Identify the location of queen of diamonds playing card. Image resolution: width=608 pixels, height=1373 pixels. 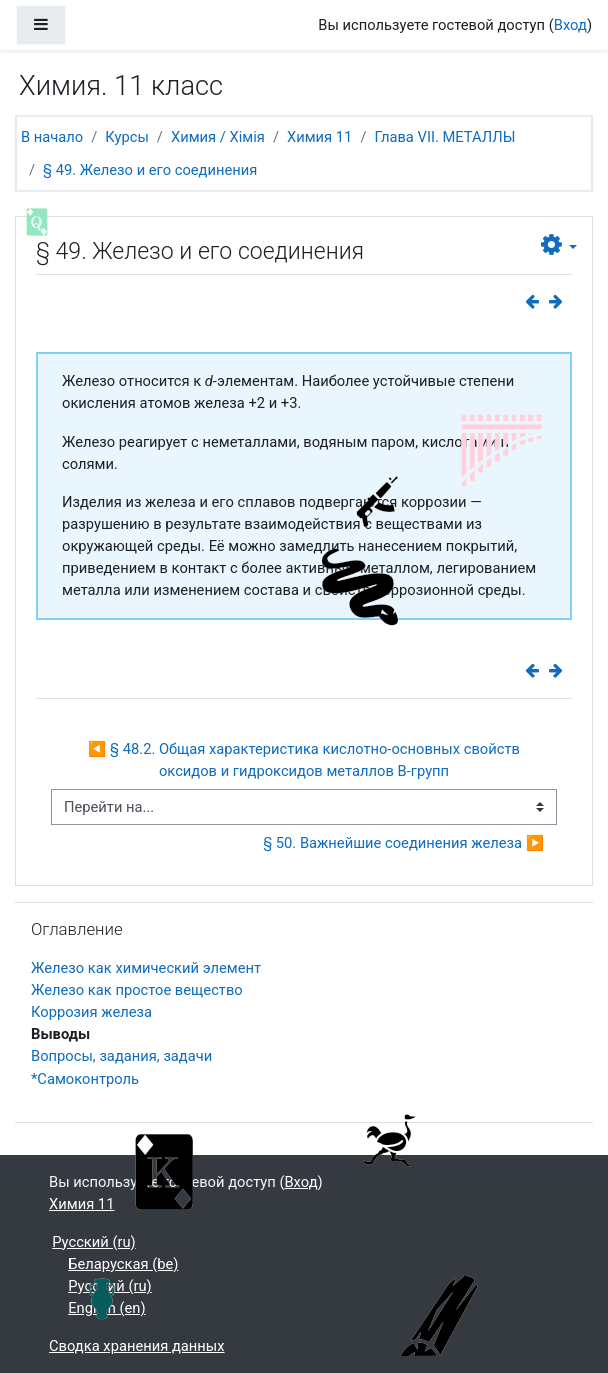
(37, 222).